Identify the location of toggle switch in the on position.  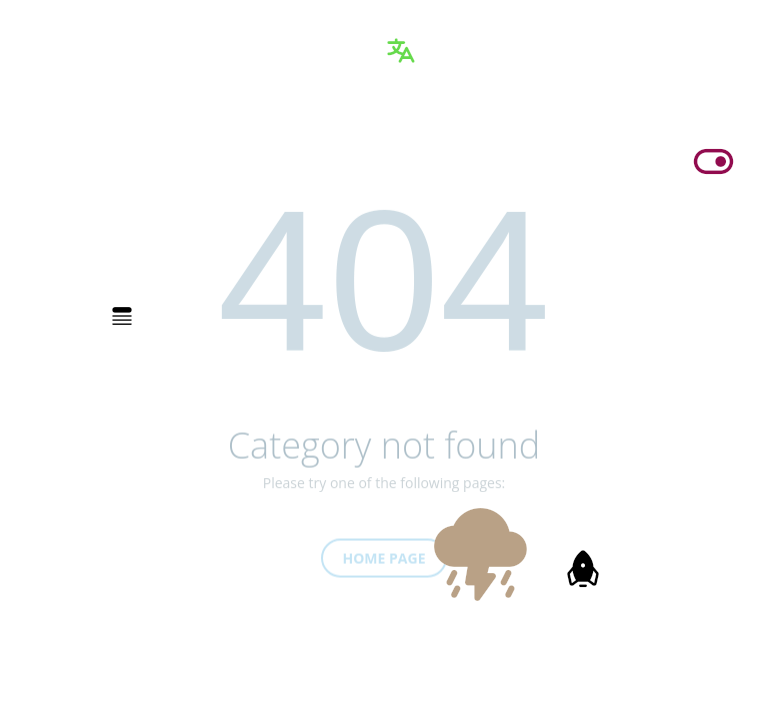
(713, 161).